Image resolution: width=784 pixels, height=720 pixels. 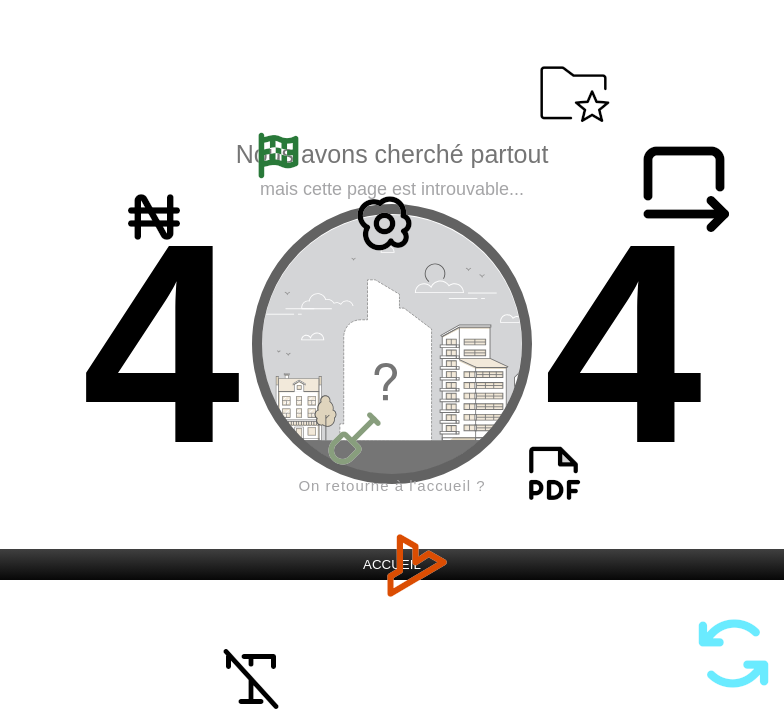 What do you see at coordinates (251, 679) in the screenshot?
I see `disable text formatting` at bounding box center [251, 679].